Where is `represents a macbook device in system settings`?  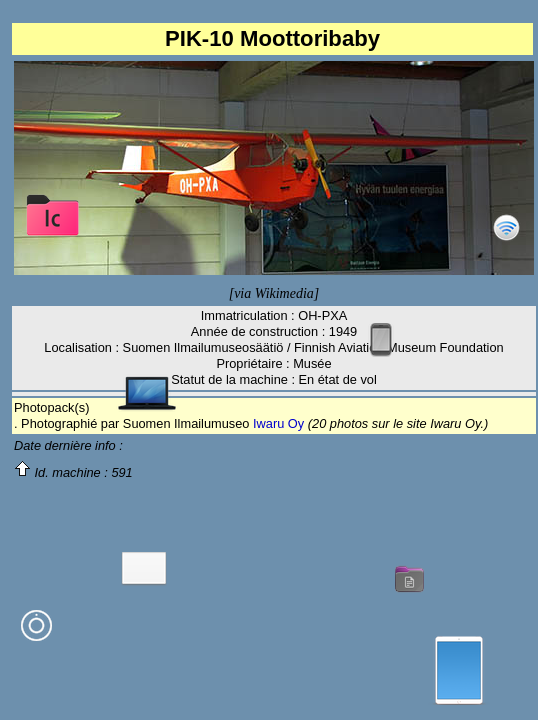
represents a macbook device in system settings is located at coordinates (147, 391).